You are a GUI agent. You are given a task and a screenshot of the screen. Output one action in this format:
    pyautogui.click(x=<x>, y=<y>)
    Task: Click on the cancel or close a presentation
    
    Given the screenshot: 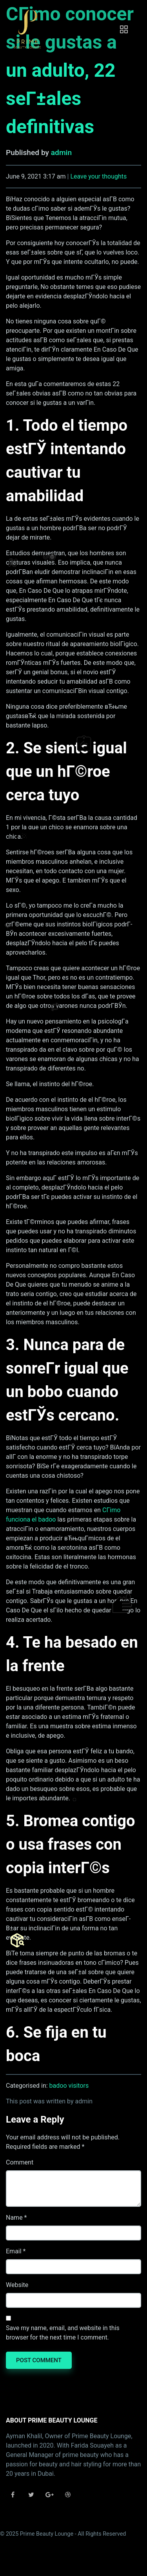 What is the action you would take?
    pyautogui.click(x=24, y=836)
    